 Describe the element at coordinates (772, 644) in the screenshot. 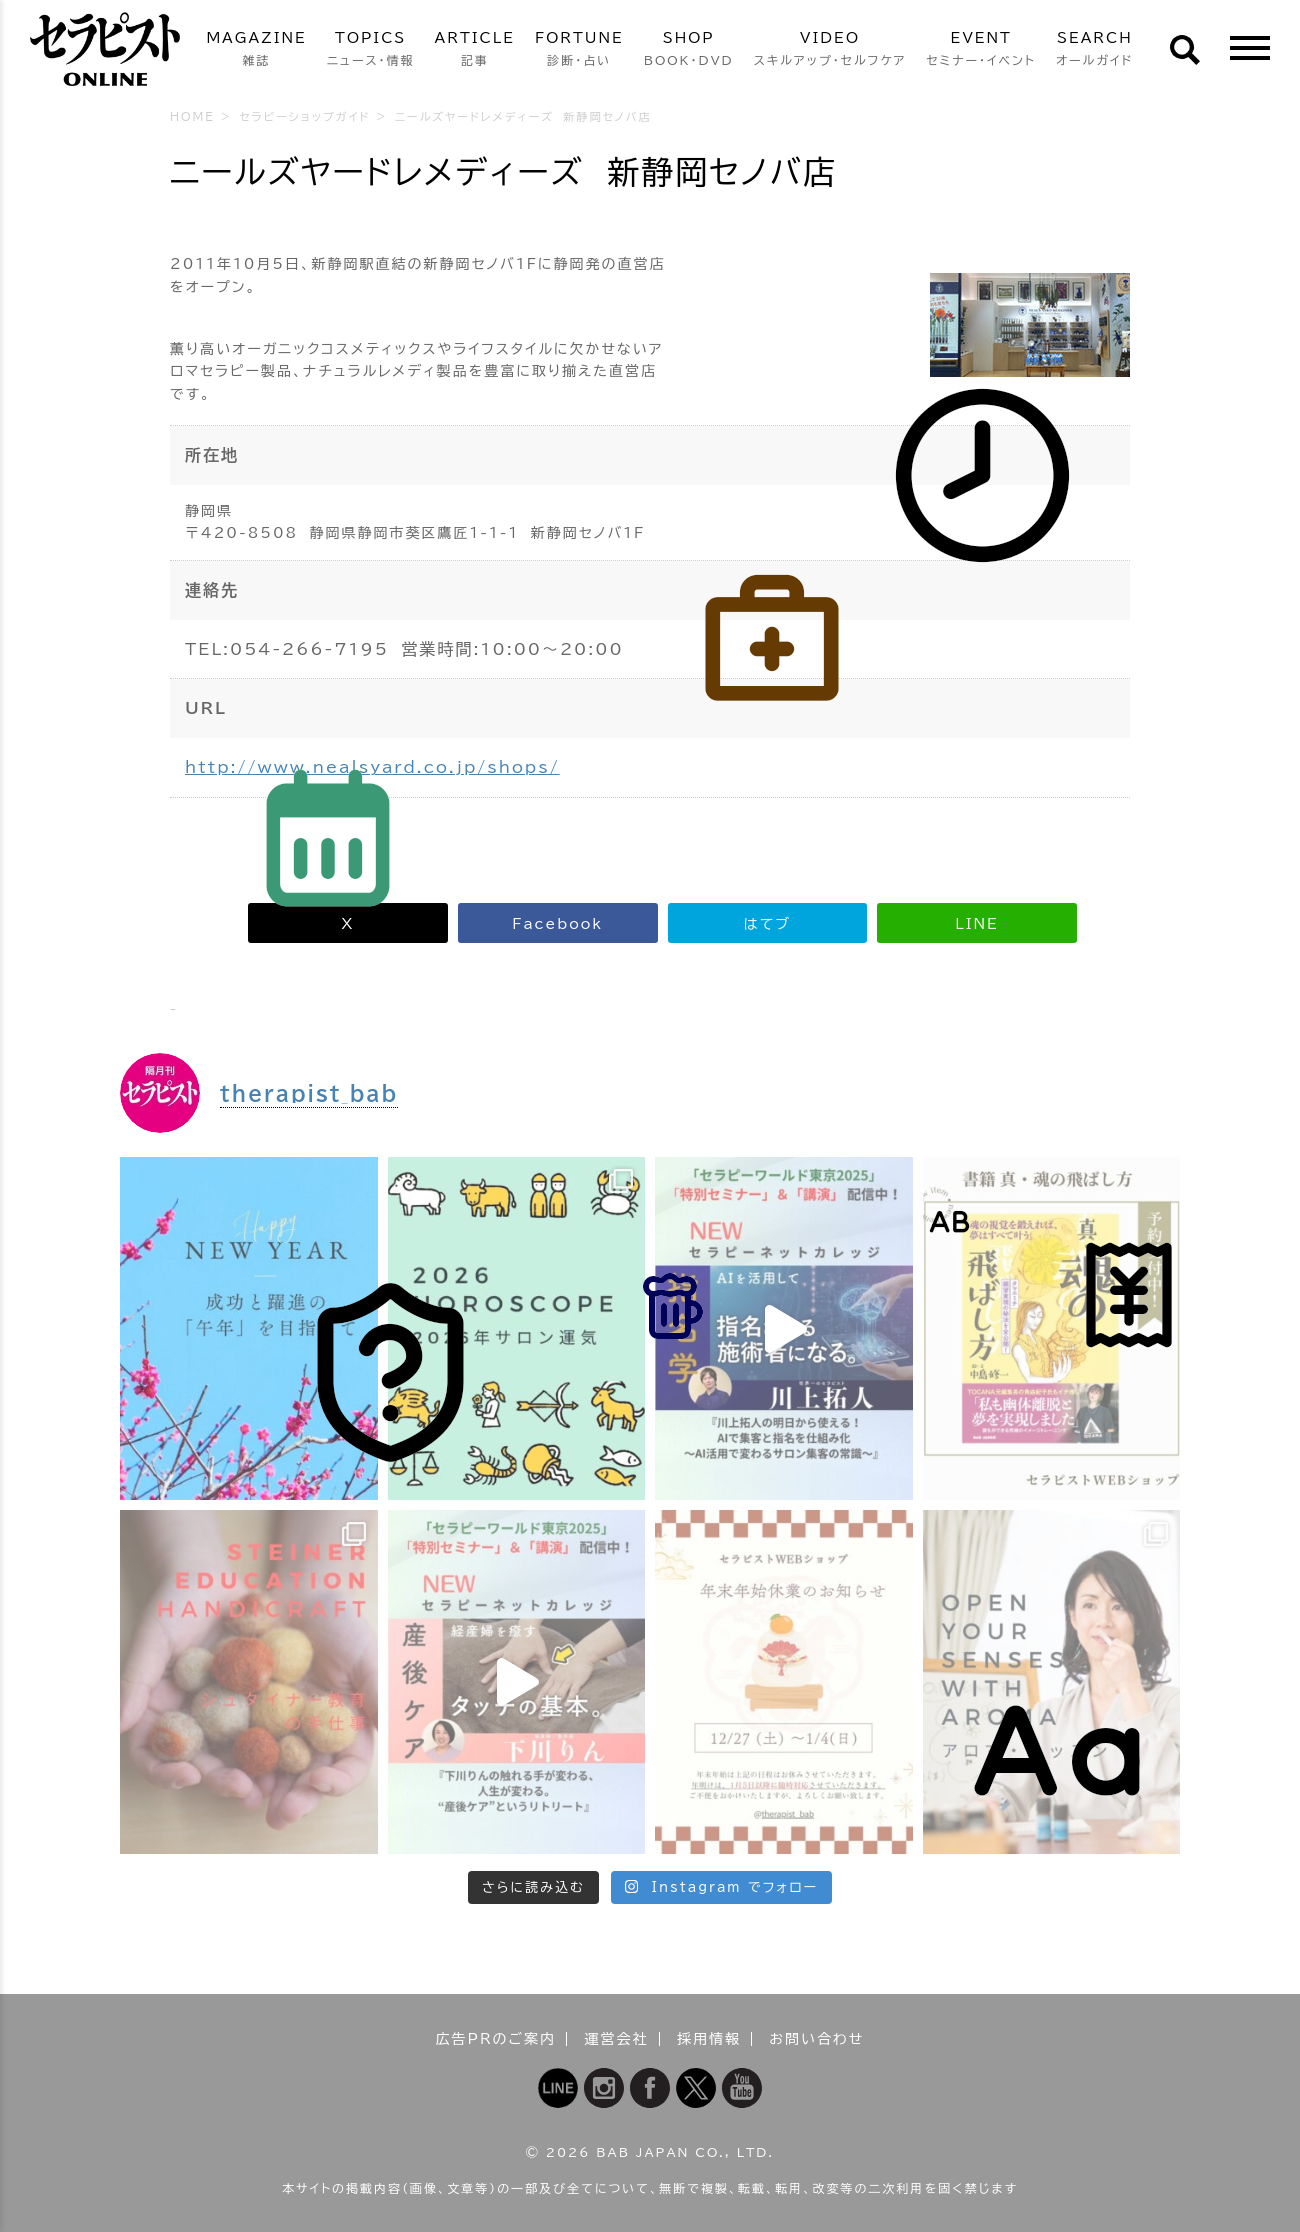

I see `access first aid or medical help resources` at that location.